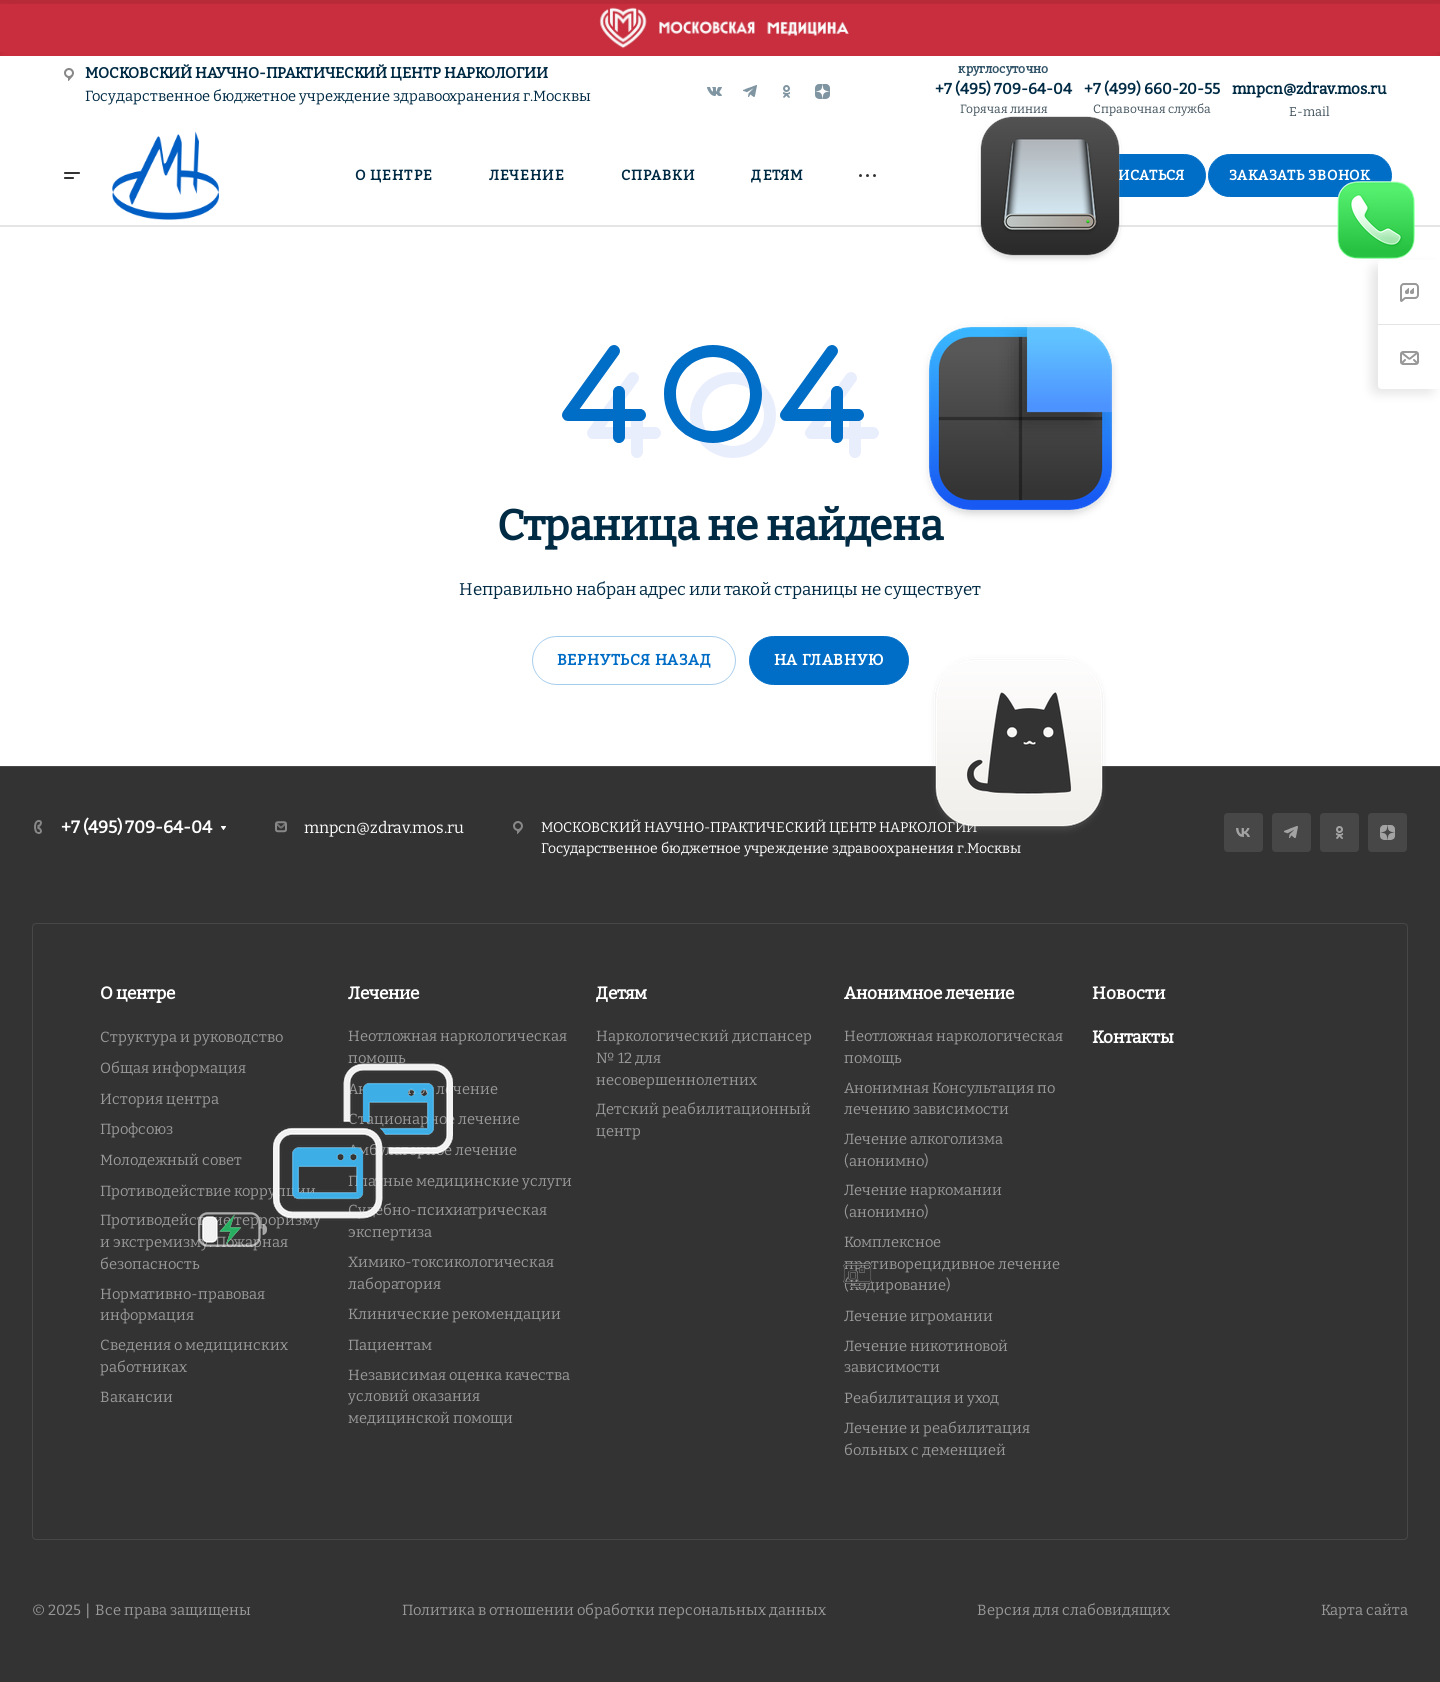 The width and height of the screenshot is (1440, 1682). What do you see at coordinates (1020, 418) in the screenshot?
I see `switch to workspace in the top-right position` at bounding box center [1020, 418].